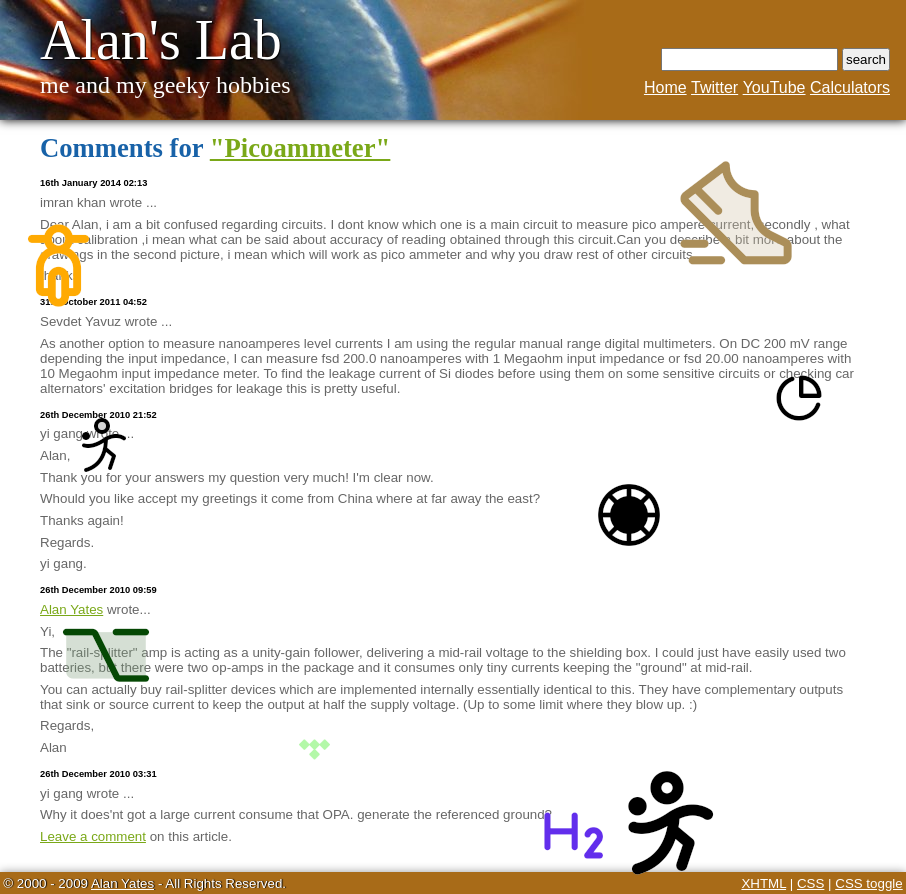 Image resolution: width=906 pixels, height=894 pixels. Describe the element at coordinates (570, 834) in the screenshot. I see `format text as heading level 2` at that location.